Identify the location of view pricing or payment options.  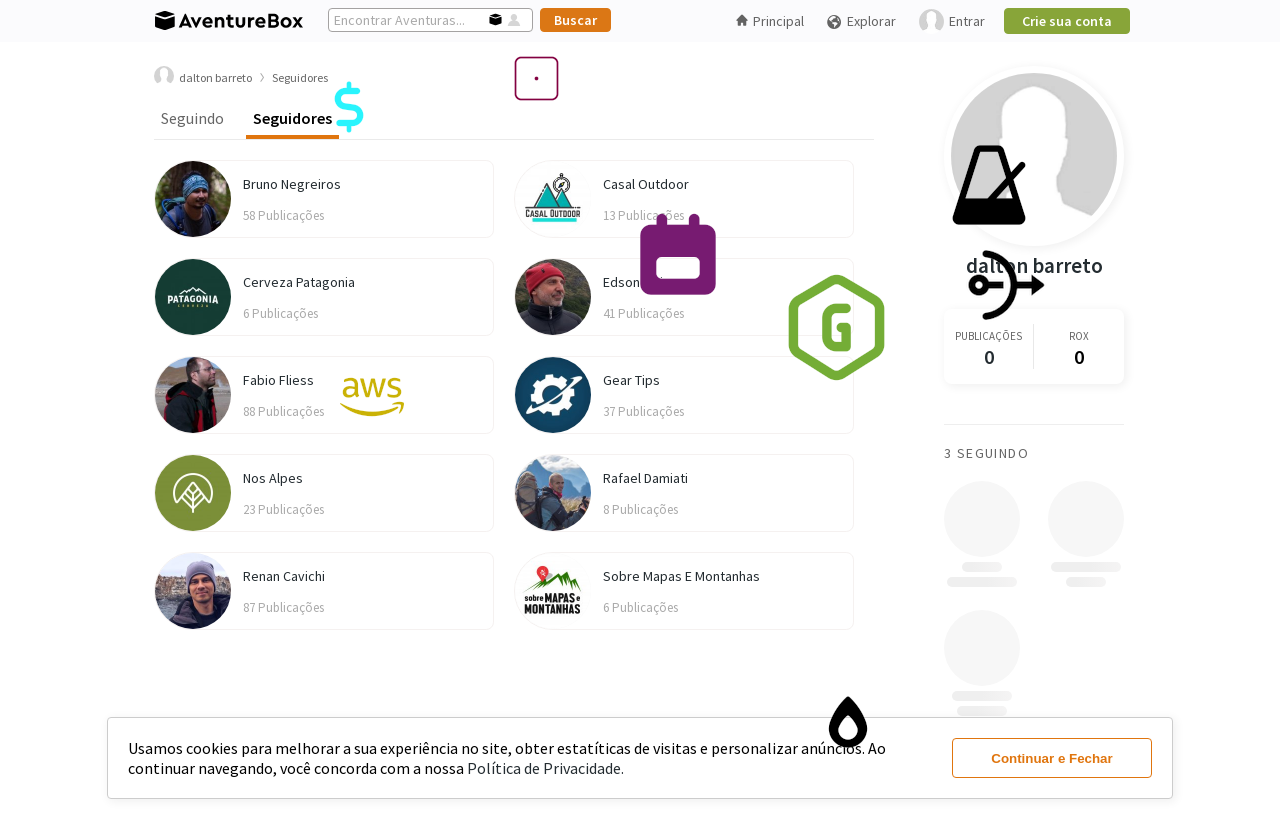
(349, 107).